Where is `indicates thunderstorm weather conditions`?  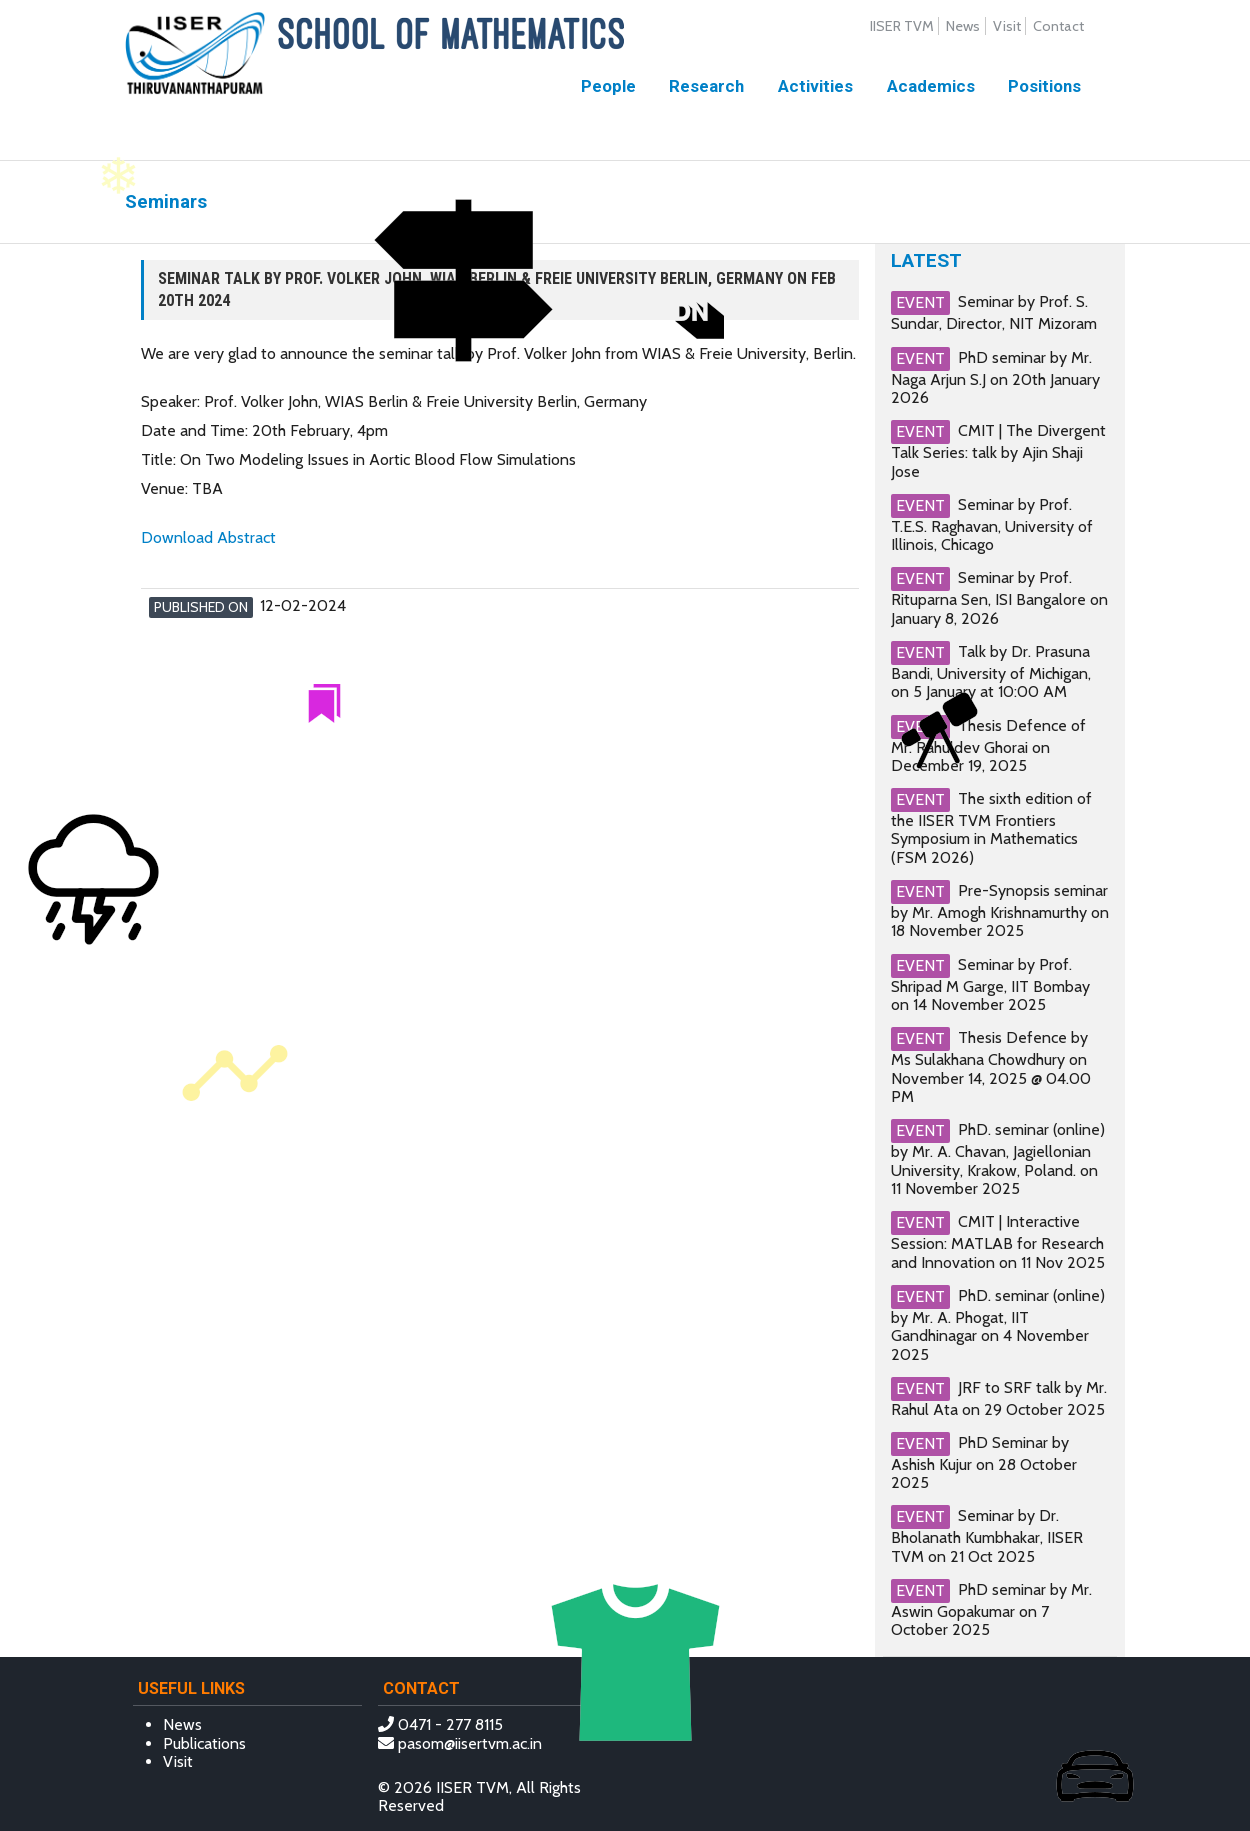 indicates thunderstorm weather conditions is located at coordinates (93, 879).